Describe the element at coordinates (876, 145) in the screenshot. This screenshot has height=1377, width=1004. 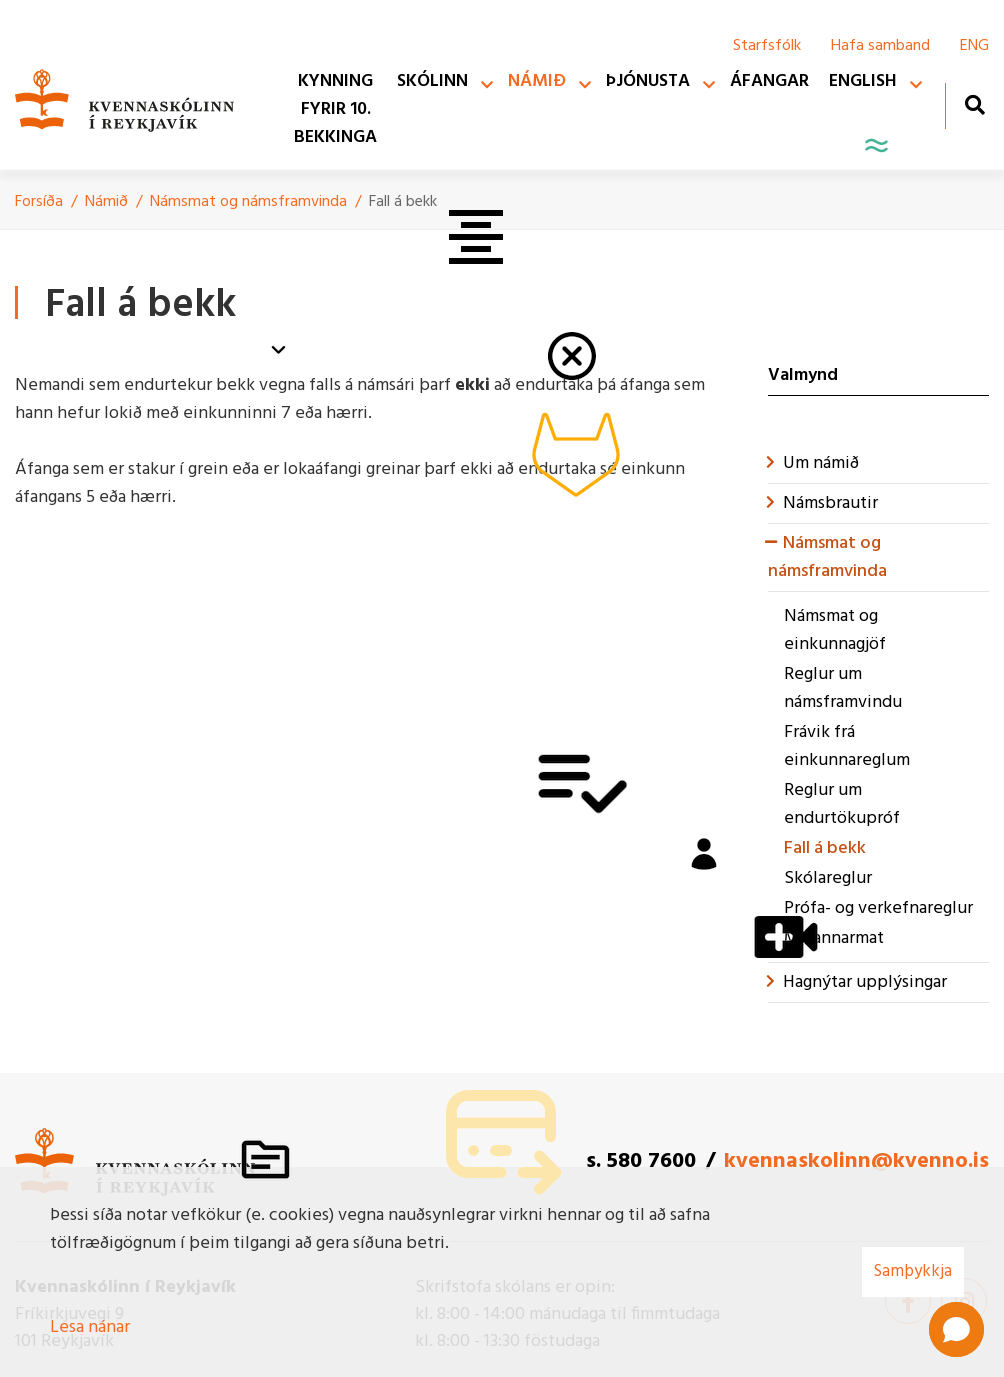
I see `indicates approximate or estimated value` at that location.